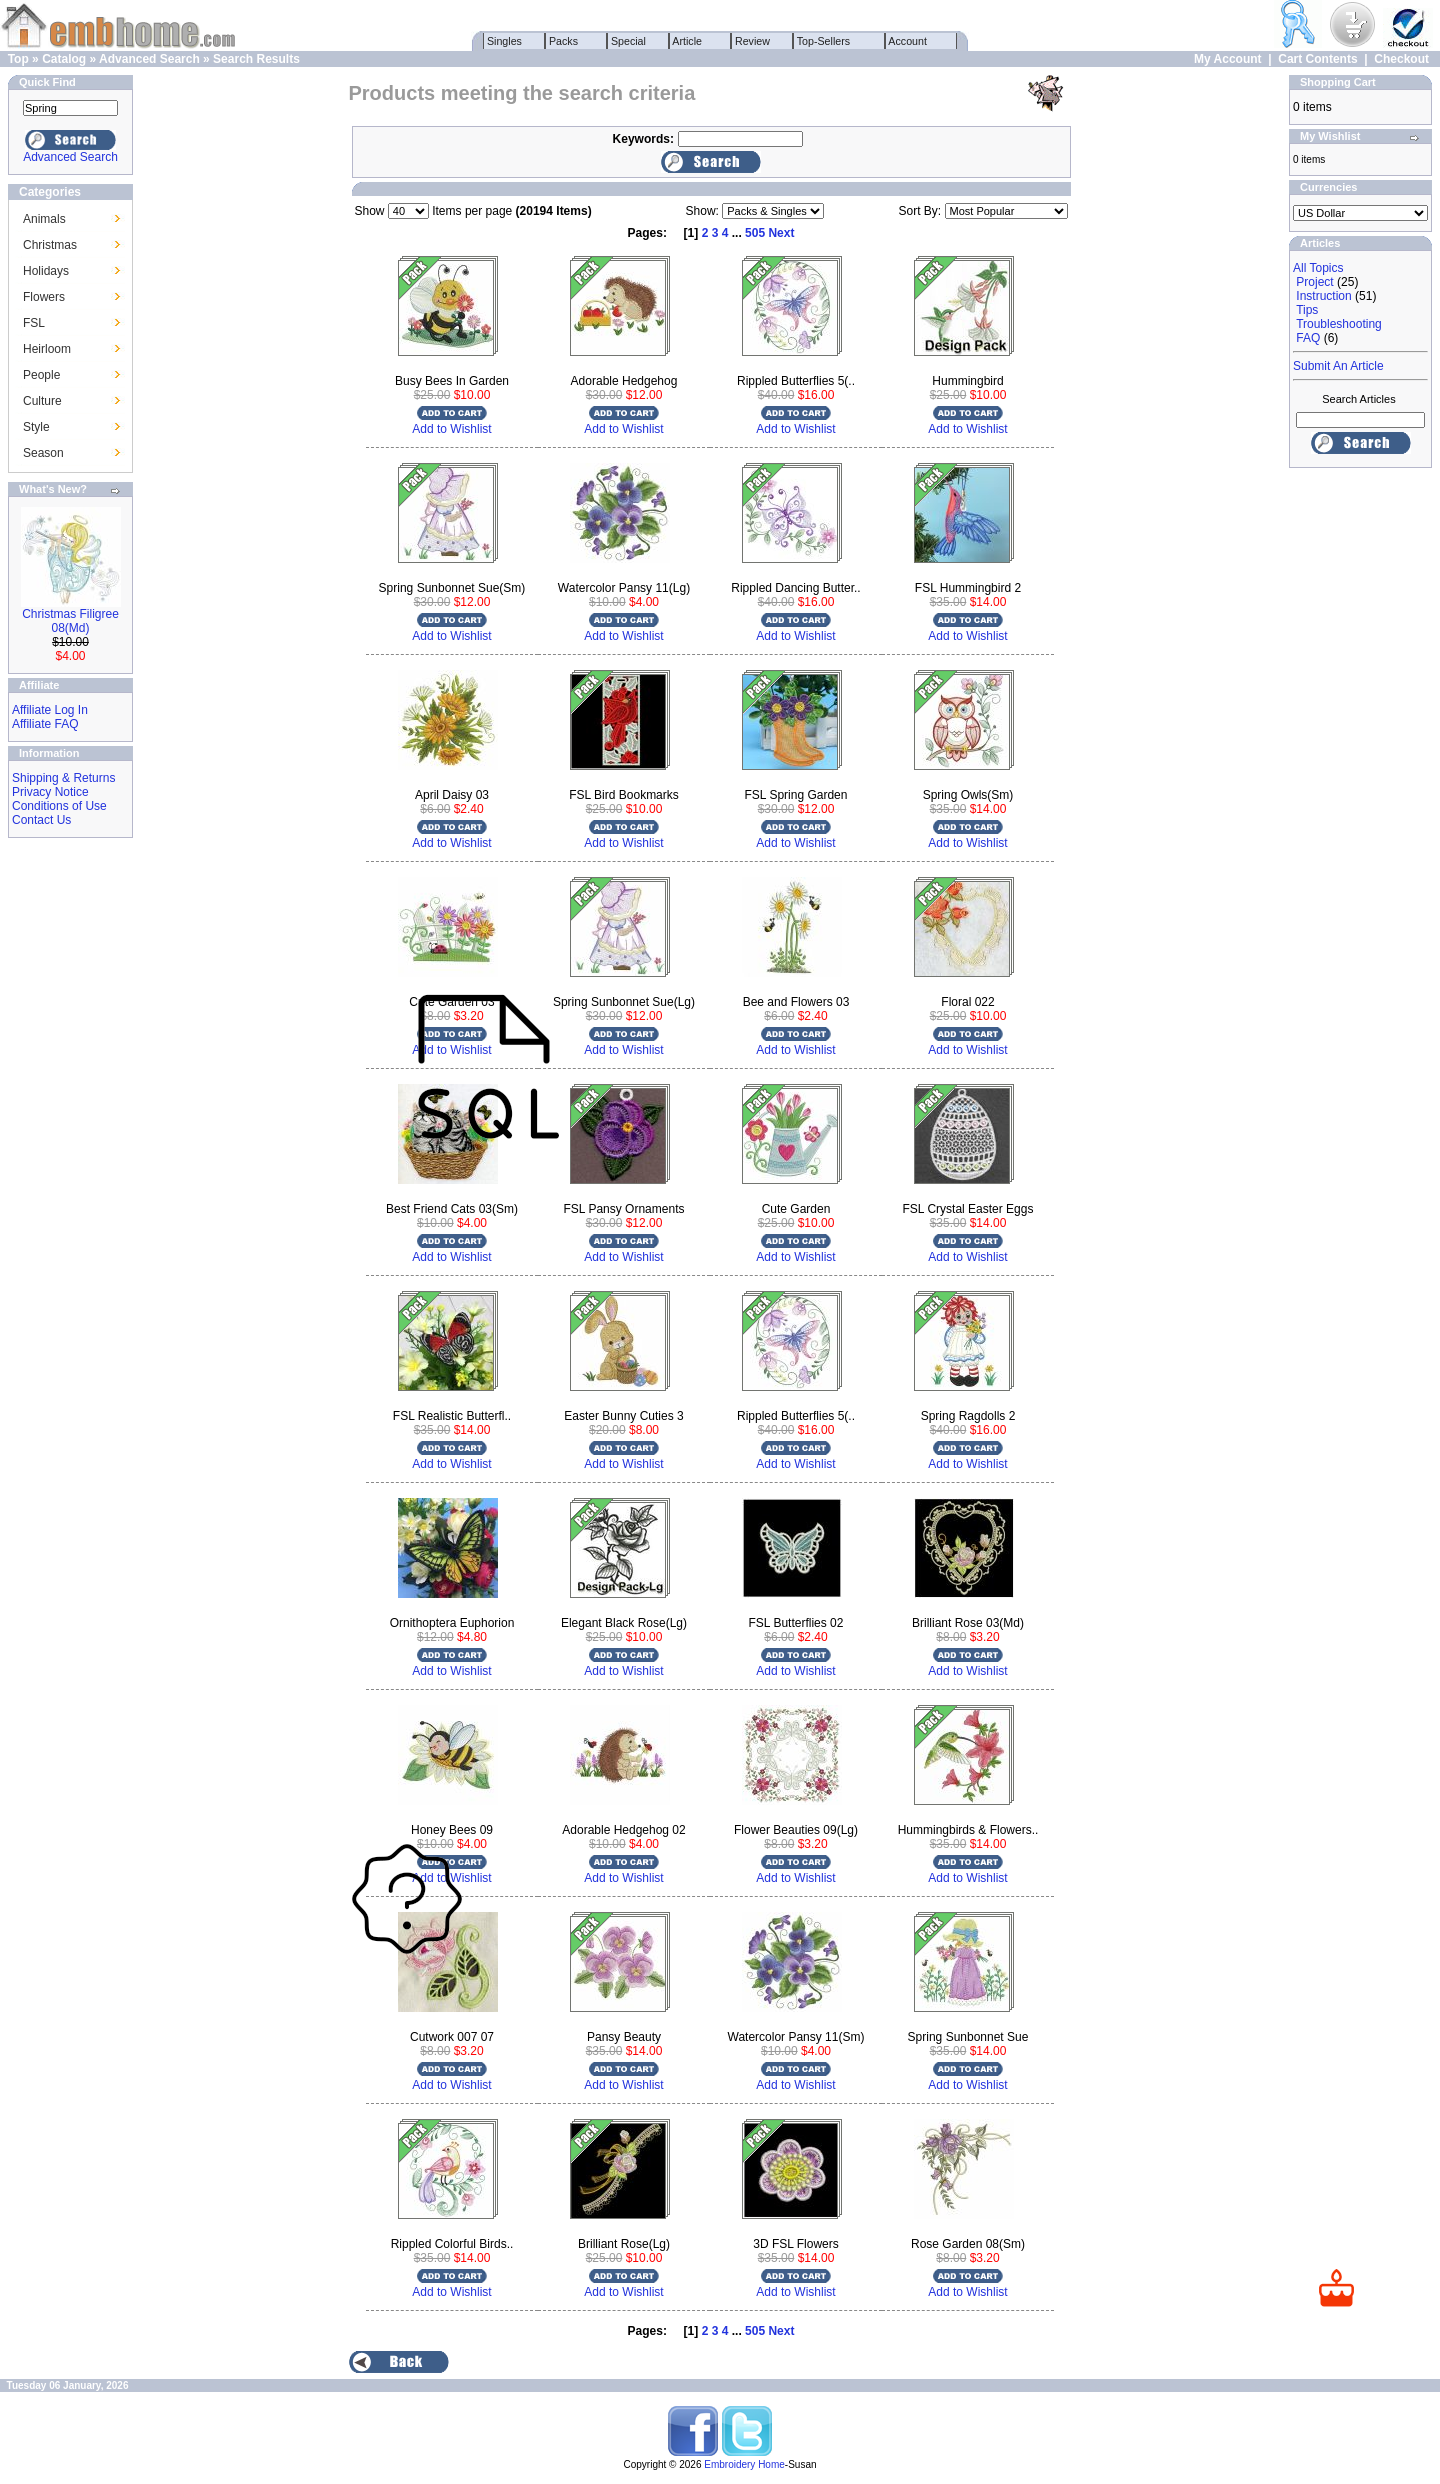 The width and height of the screenshot is (1440, 2484). I want to click on access help or FAQ section, so click(407, 1899).